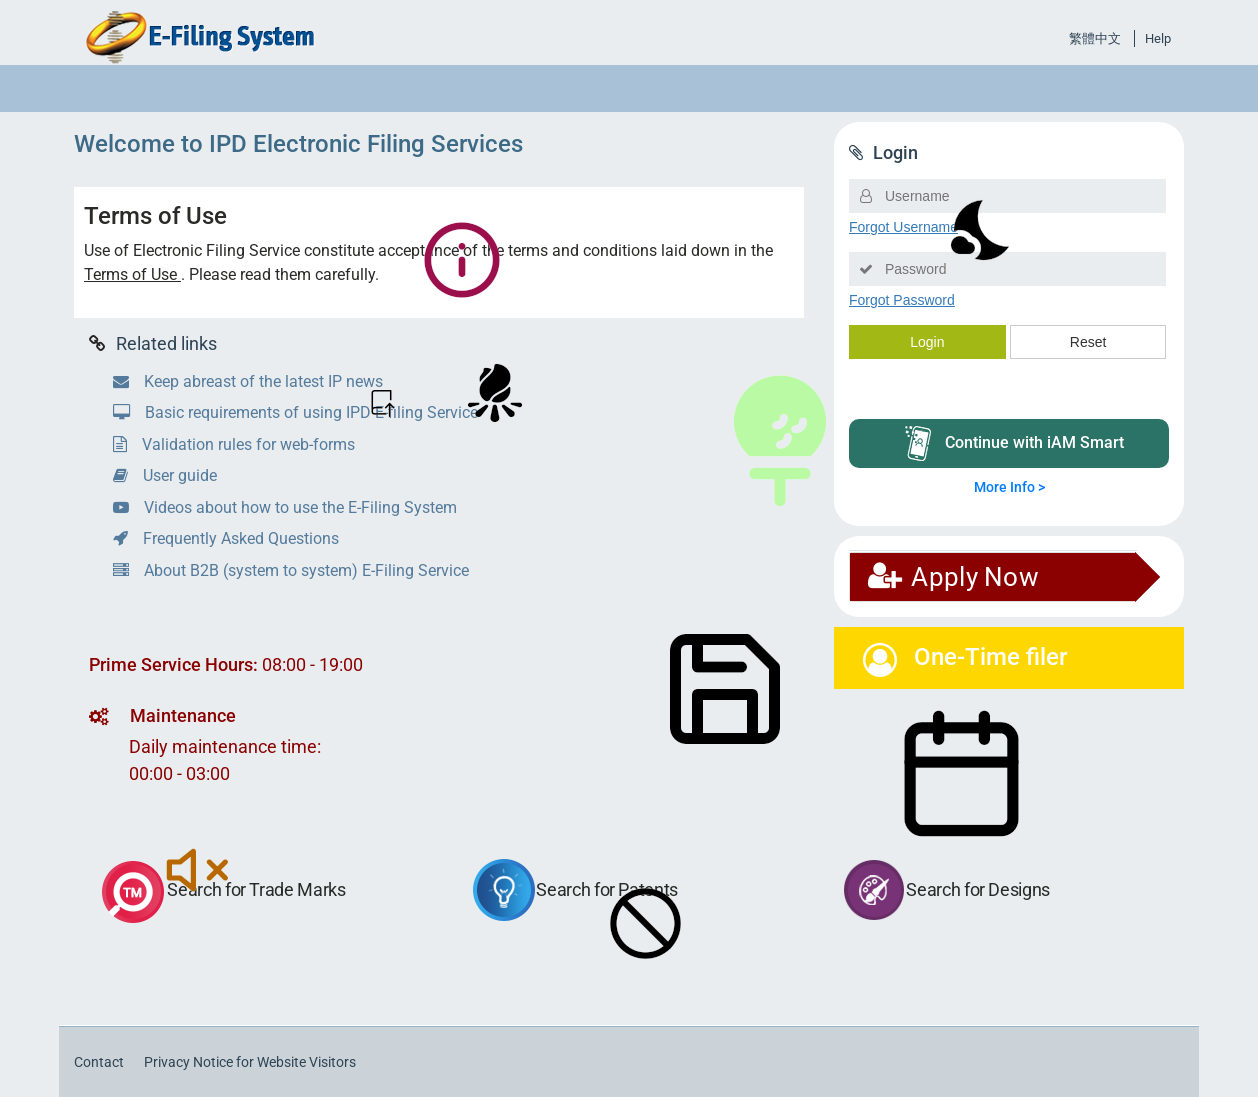 The height and width of the screenshot is (1097, 1258). What do you see at coordinates (462, 260) in the screenshot?
I see `view more information or details` at bounding box center [462, 260].